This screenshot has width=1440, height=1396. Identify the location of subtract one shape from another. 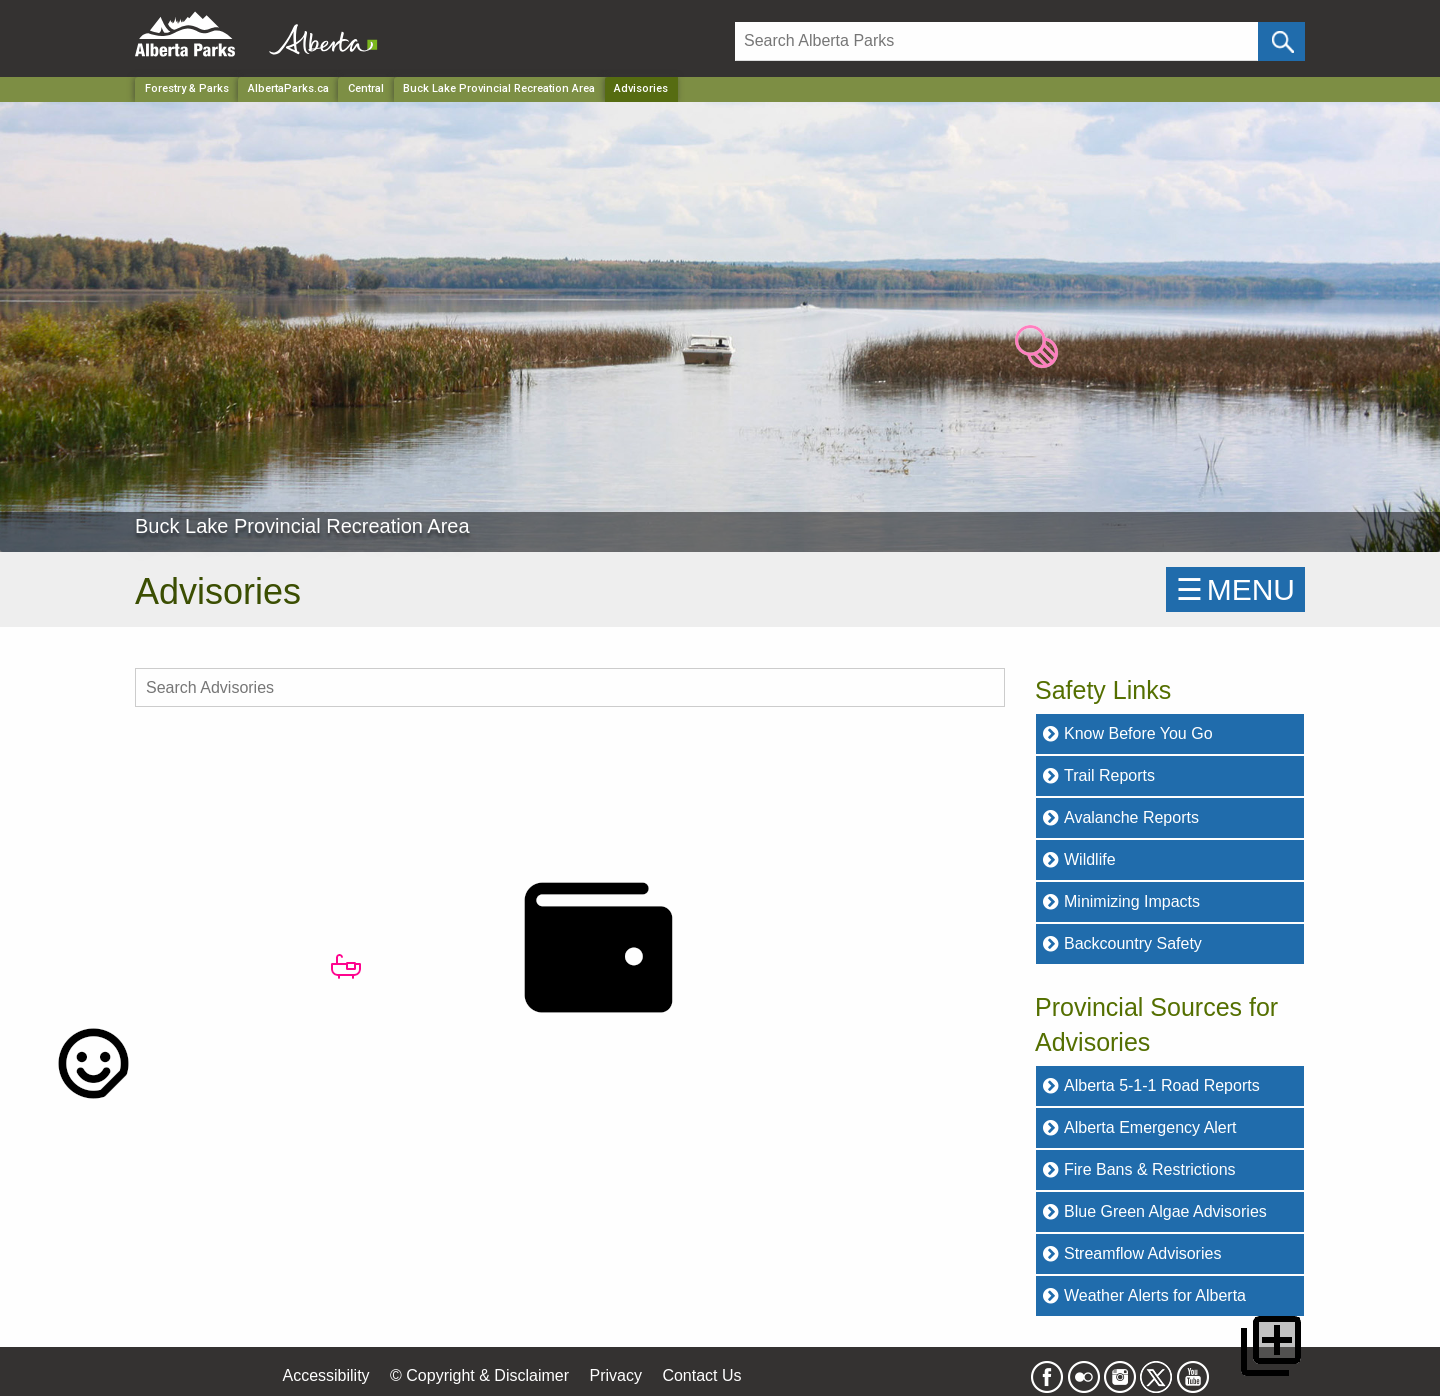
(1036, 346).